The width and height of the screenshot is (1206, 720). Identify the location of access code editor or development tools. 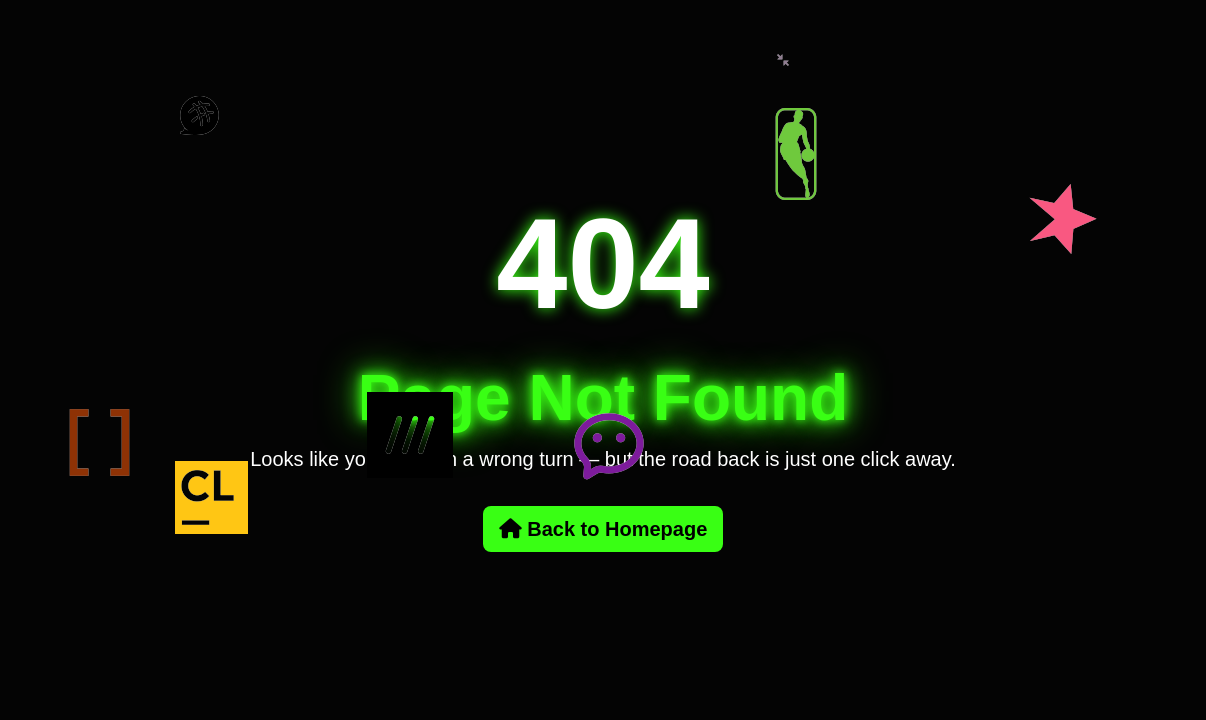
(99, 442).